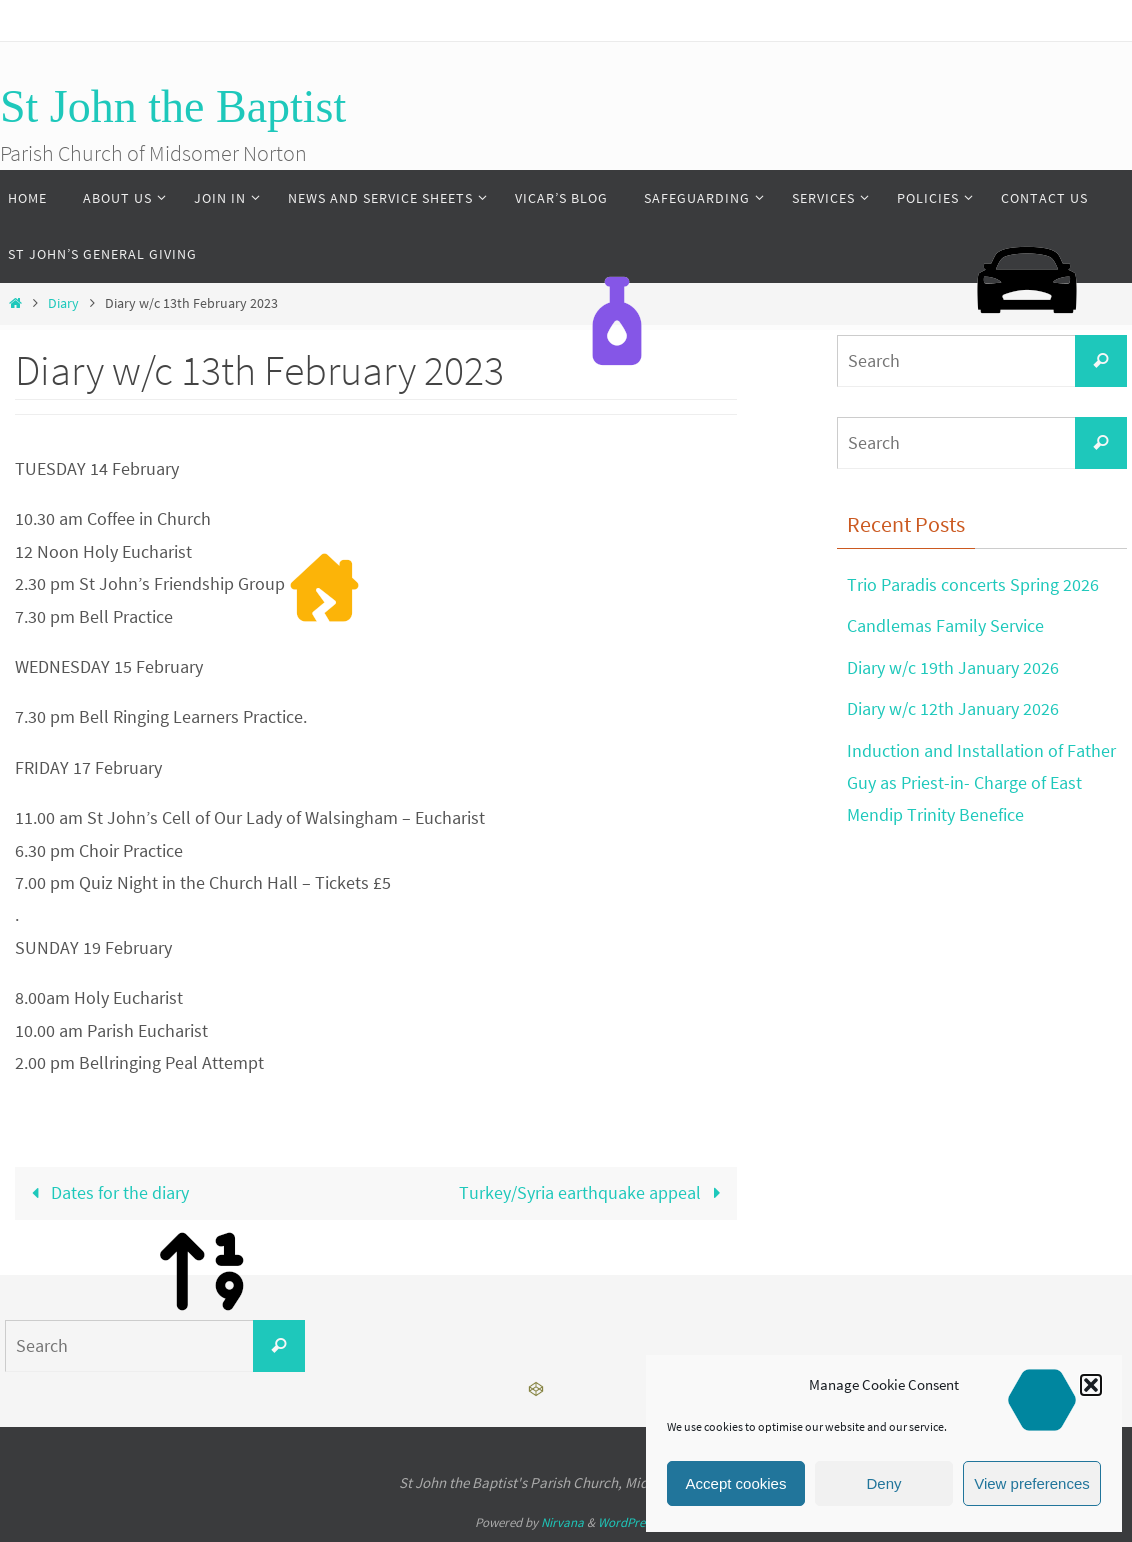  Describe the element at coordinates (536, 1389) in the screenshot. I see `codepen logo` at that location.